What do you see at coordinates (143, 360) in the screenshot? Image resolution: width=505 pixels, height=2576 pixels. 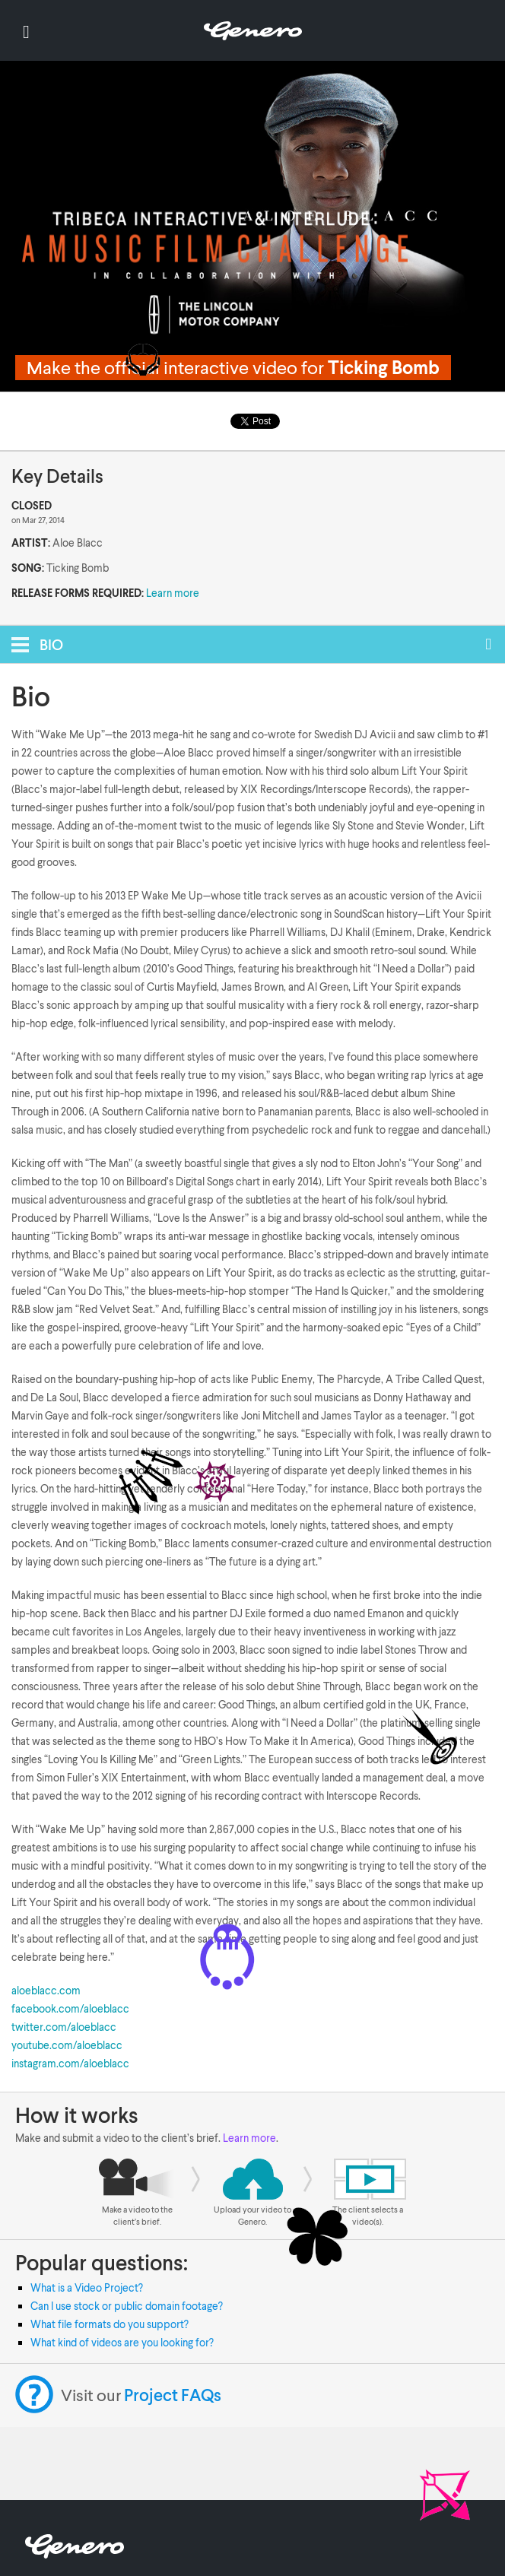 I see `launch Metroid or Samus-themed game content` at bounding box center [143, 360].